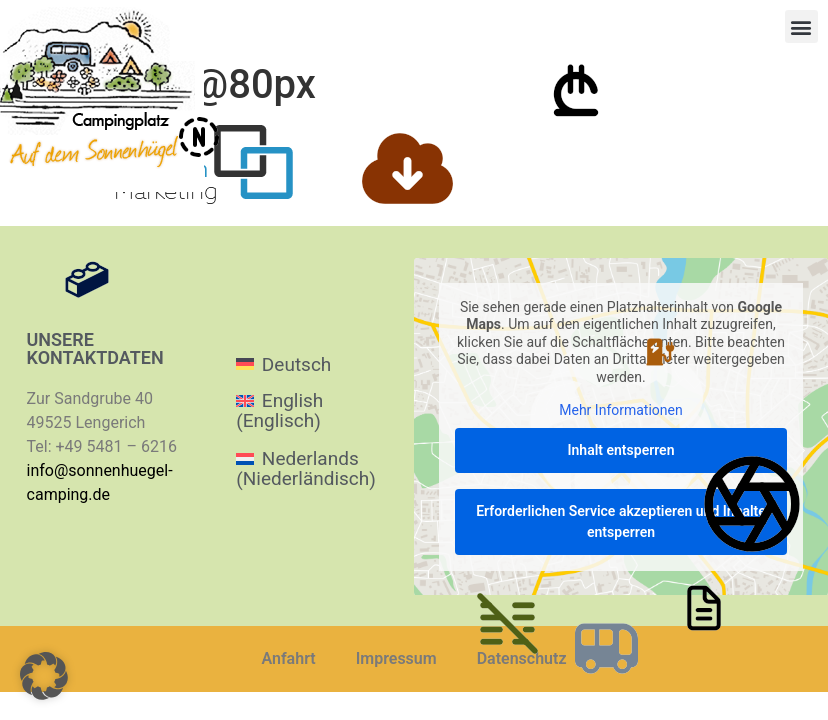 Image resolution: width=828 pixels, height=720 pixels. I want to click on indicates Georgian lari currency, so click(576, 94).